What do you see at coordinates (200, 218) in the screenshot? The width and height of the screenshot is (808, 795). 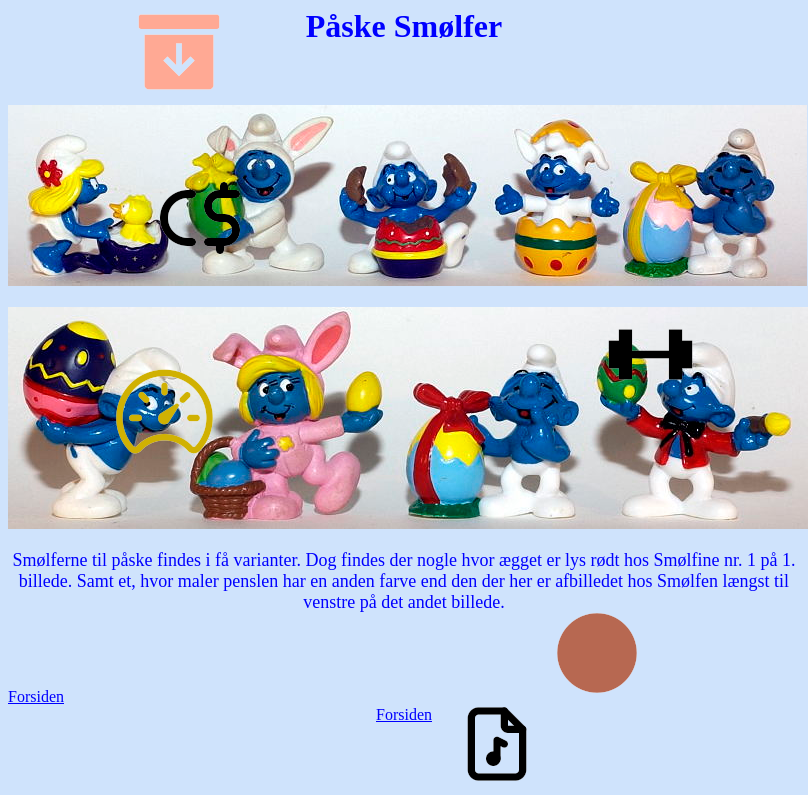 I see `indicates canadian dollar currency` at bounding box center [200, 218].